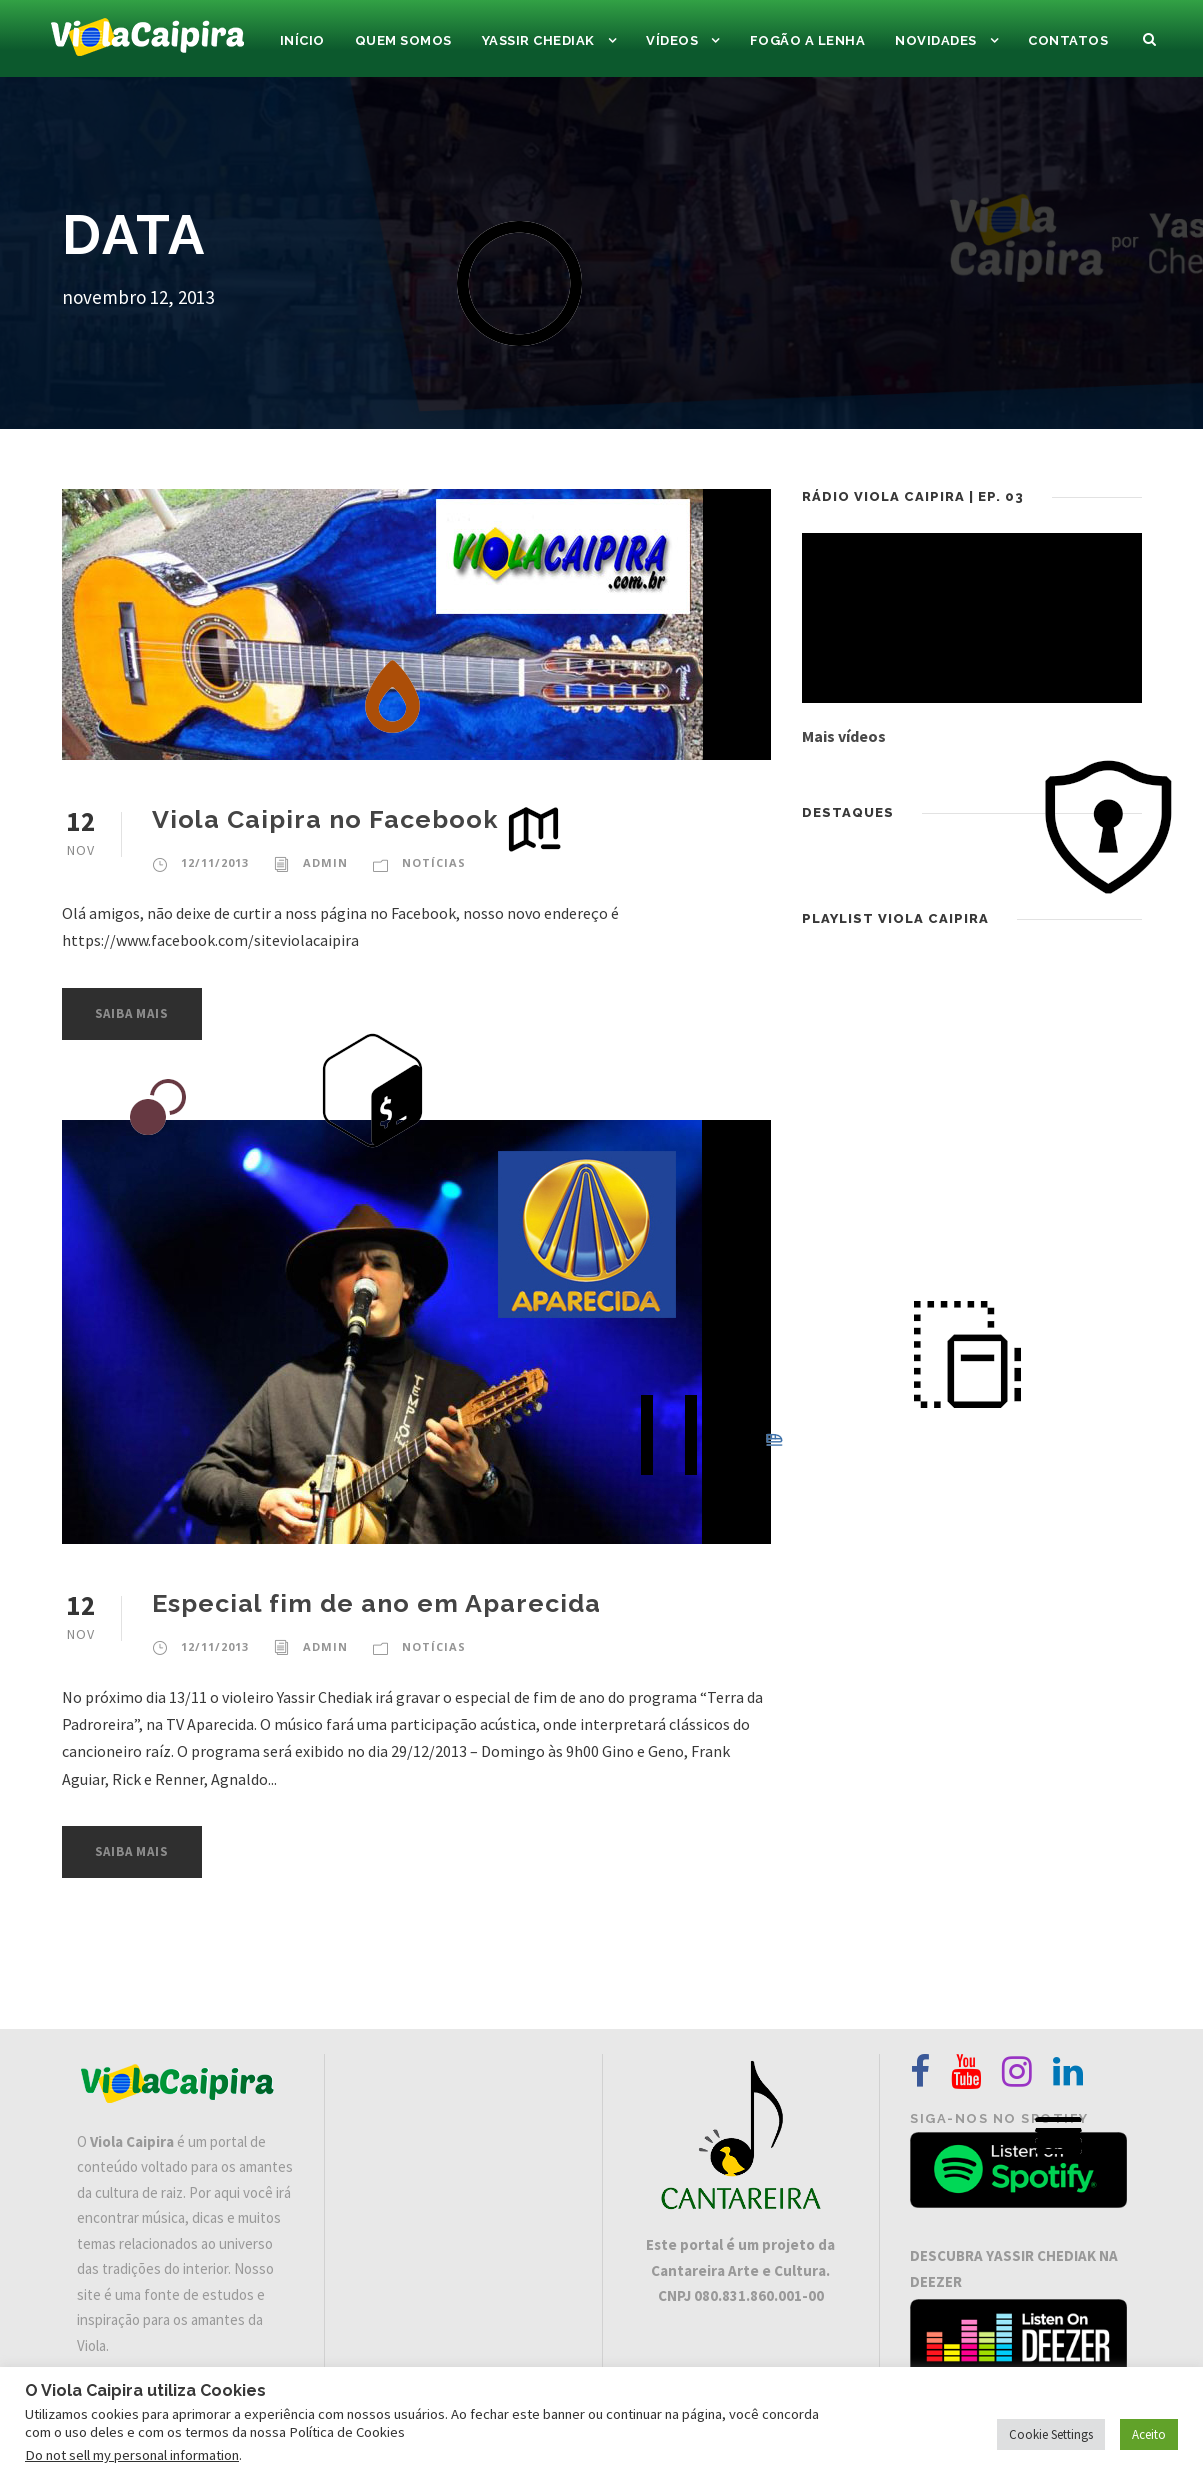 This screenshot has width=1203, height=2478. What do you see at coordinates (1103, 828) in the screenshot?
I see `access security or privacy settings` at bounding box center [1103, 828].